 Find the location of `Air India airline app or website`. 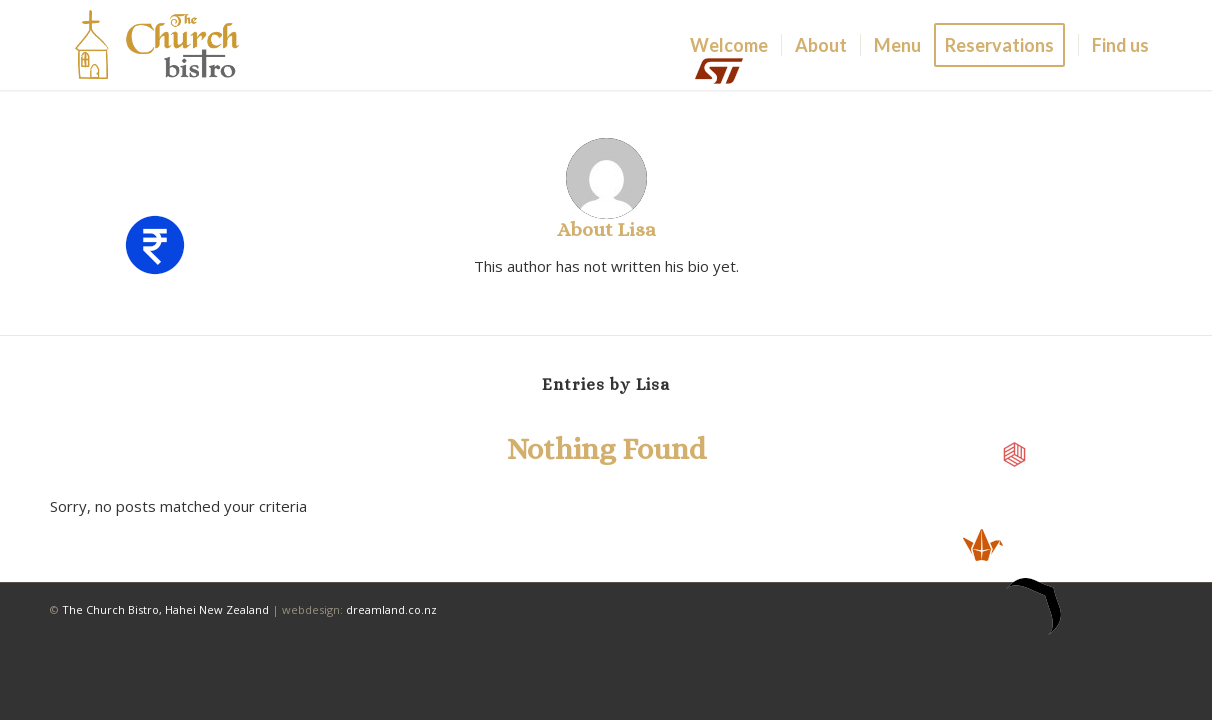

Air India airline app or website is located at coordinates (1033, 606).